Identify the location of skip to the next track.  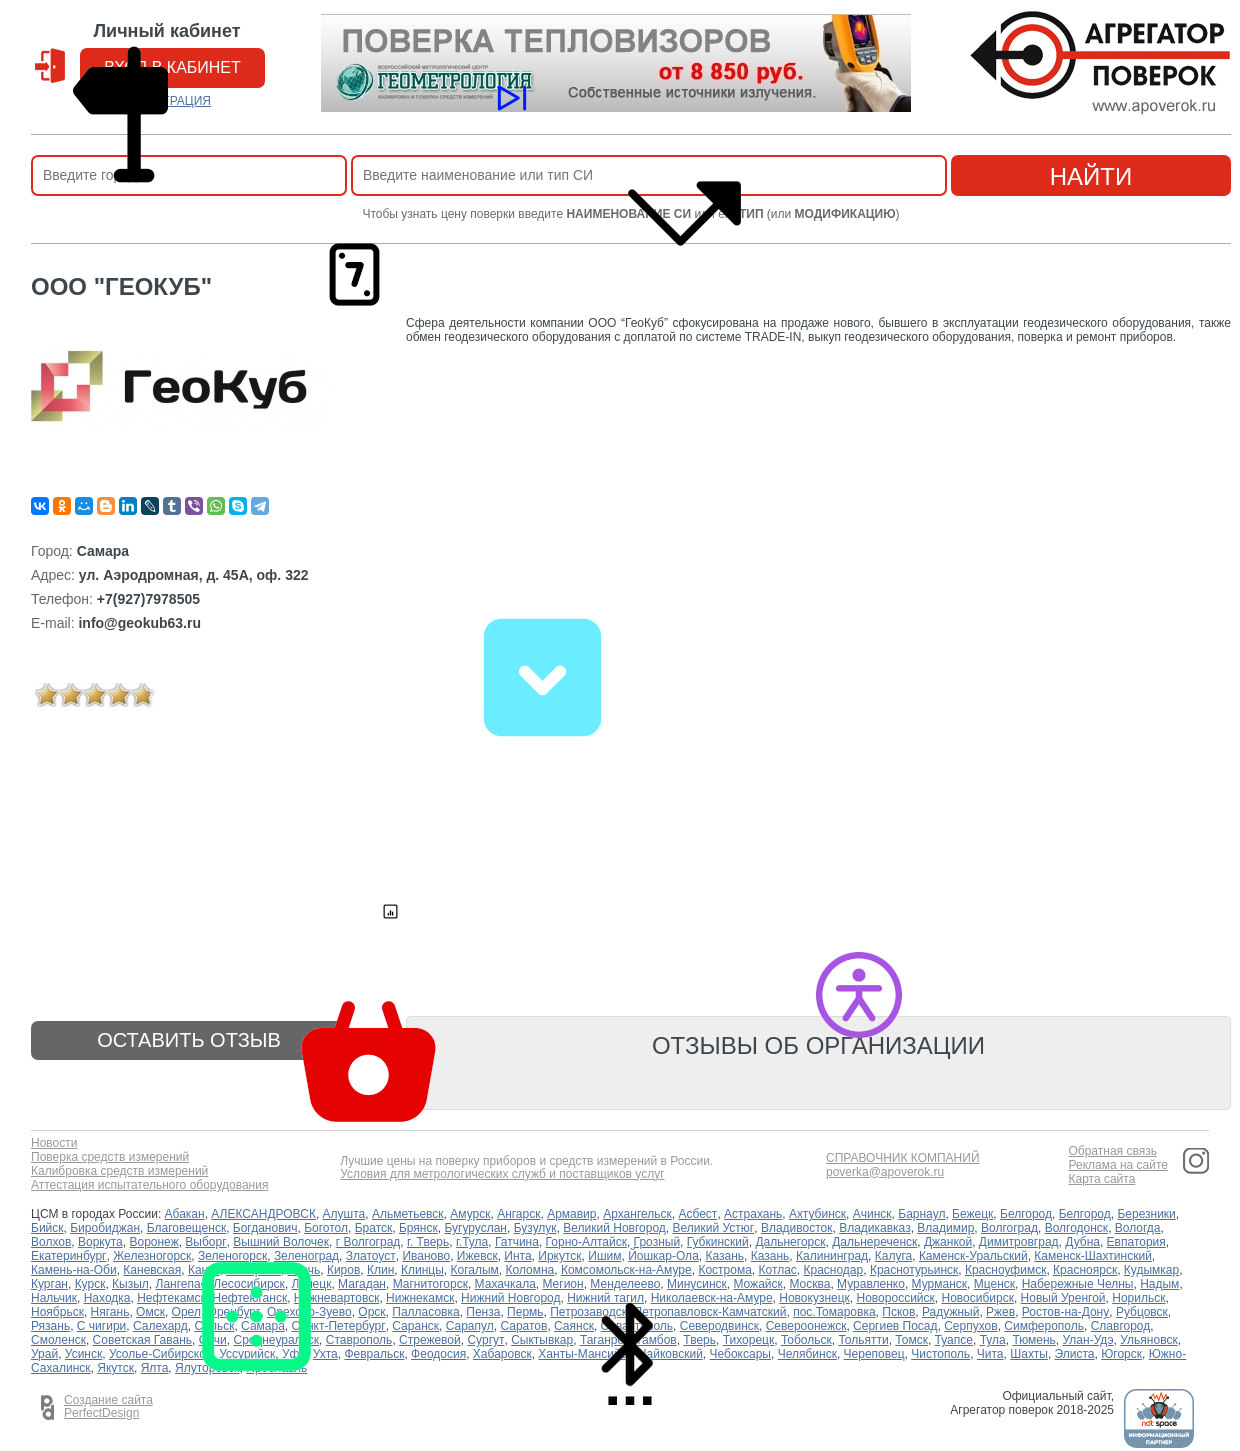
(512, 98).